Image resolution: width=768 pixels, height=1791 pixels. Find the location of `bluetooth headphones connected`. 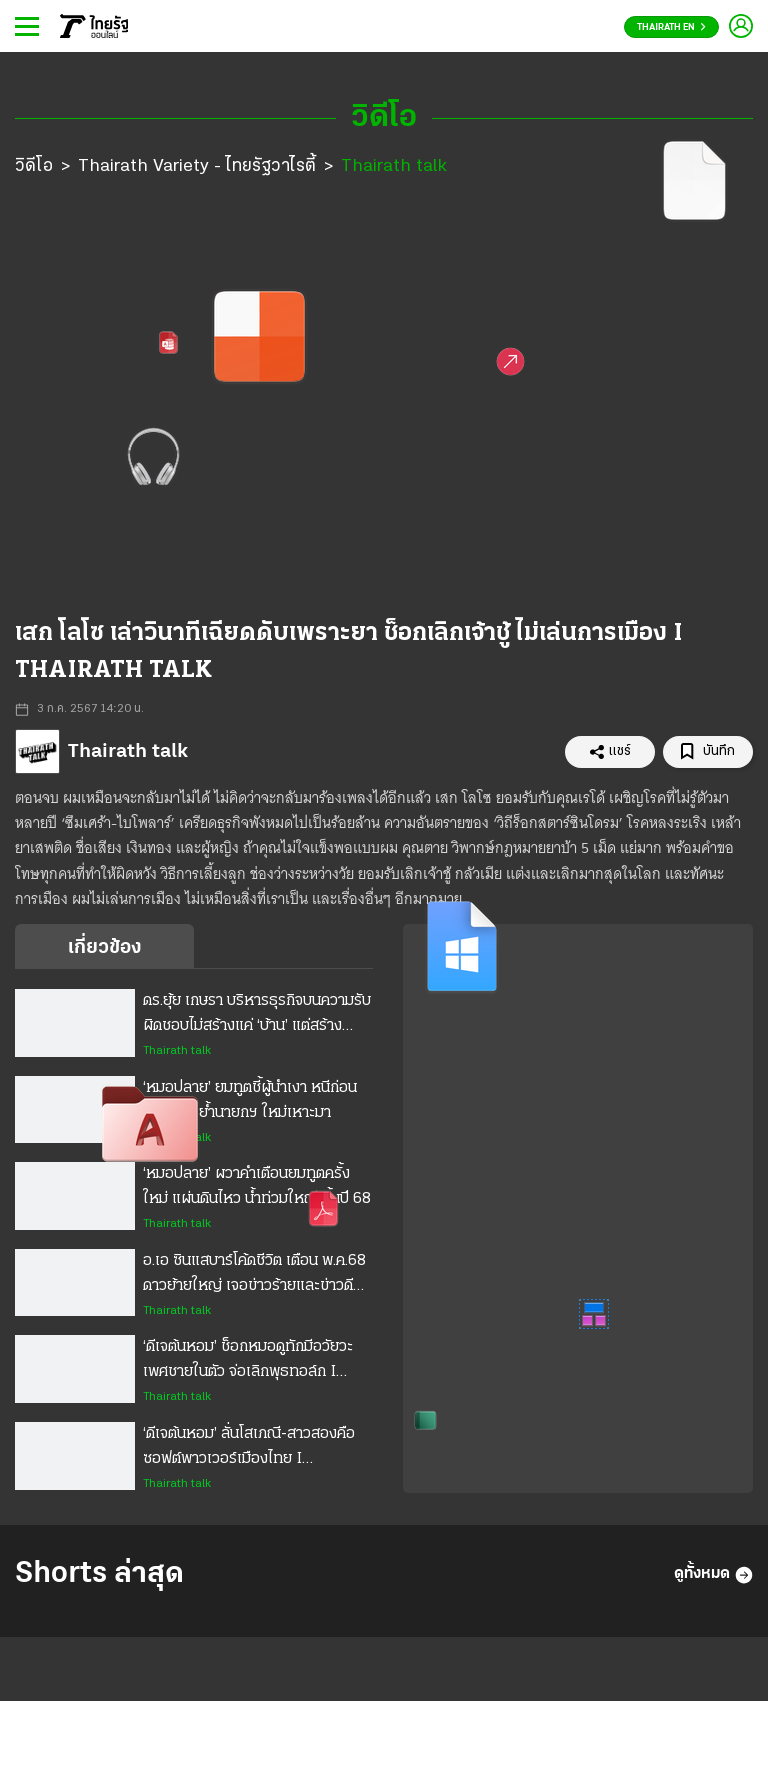

bluetooth headphones connected is located at coordinates (153, 456).